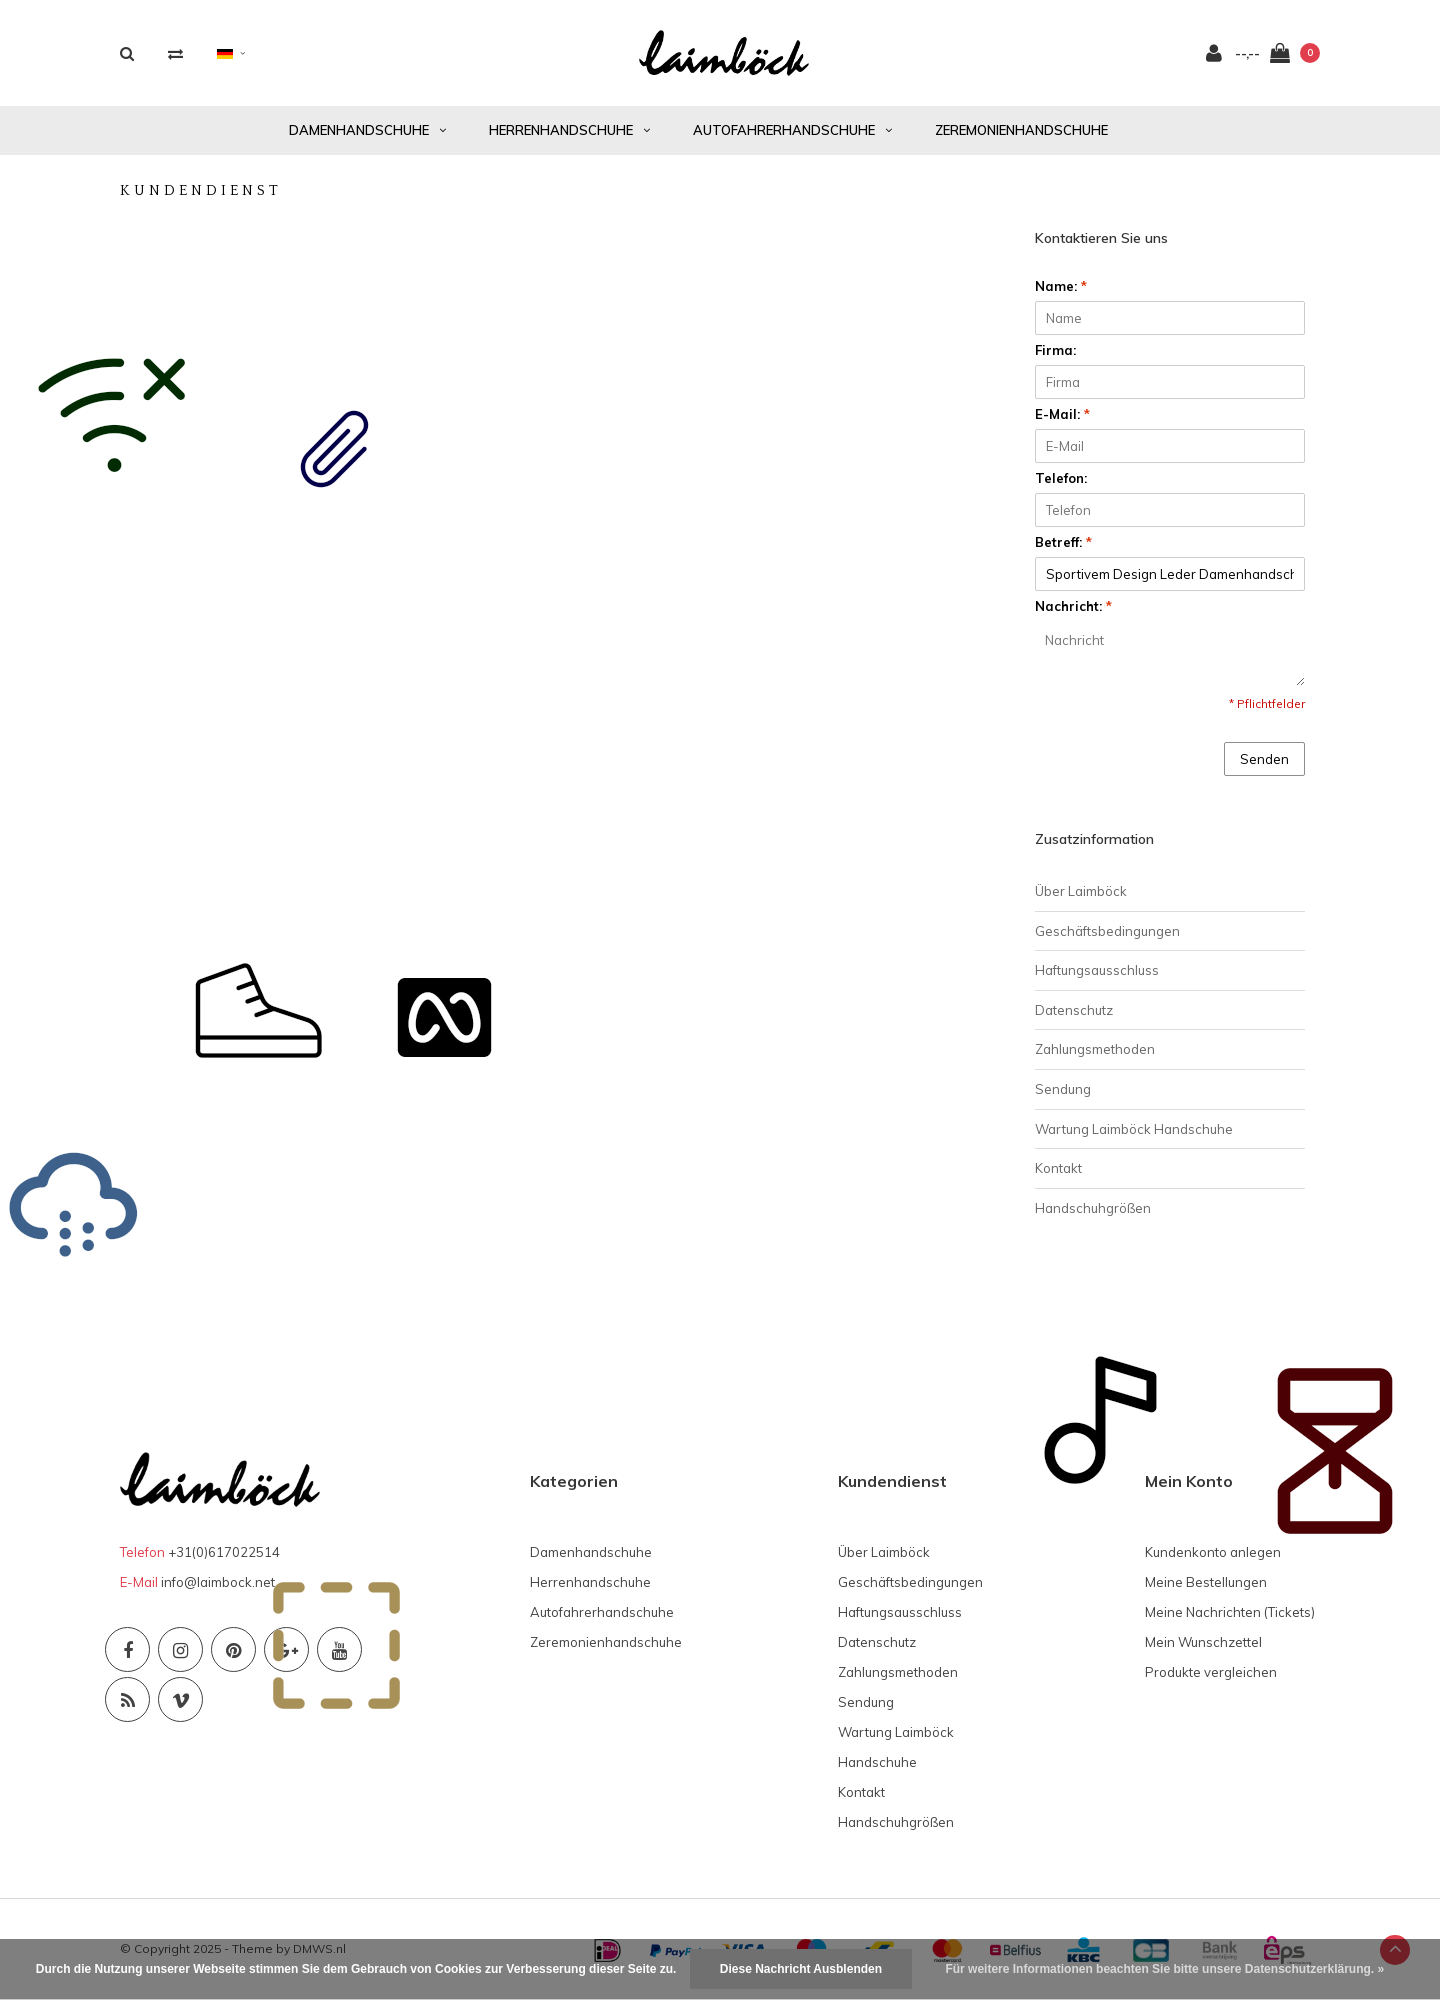 This screenshot has width=1440, height=2000. I want to click on no wifi connection available, so click(114, 412).